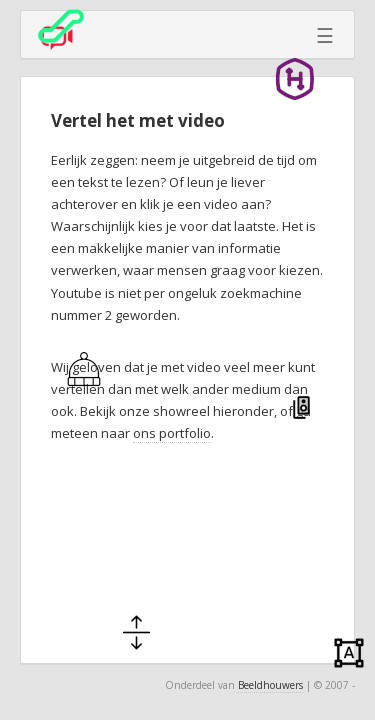  What do you see at coordinates (61, 26) in the screenshot?
I see `indicates escalator location in a building or transit map` at bounding box center [61, 26].